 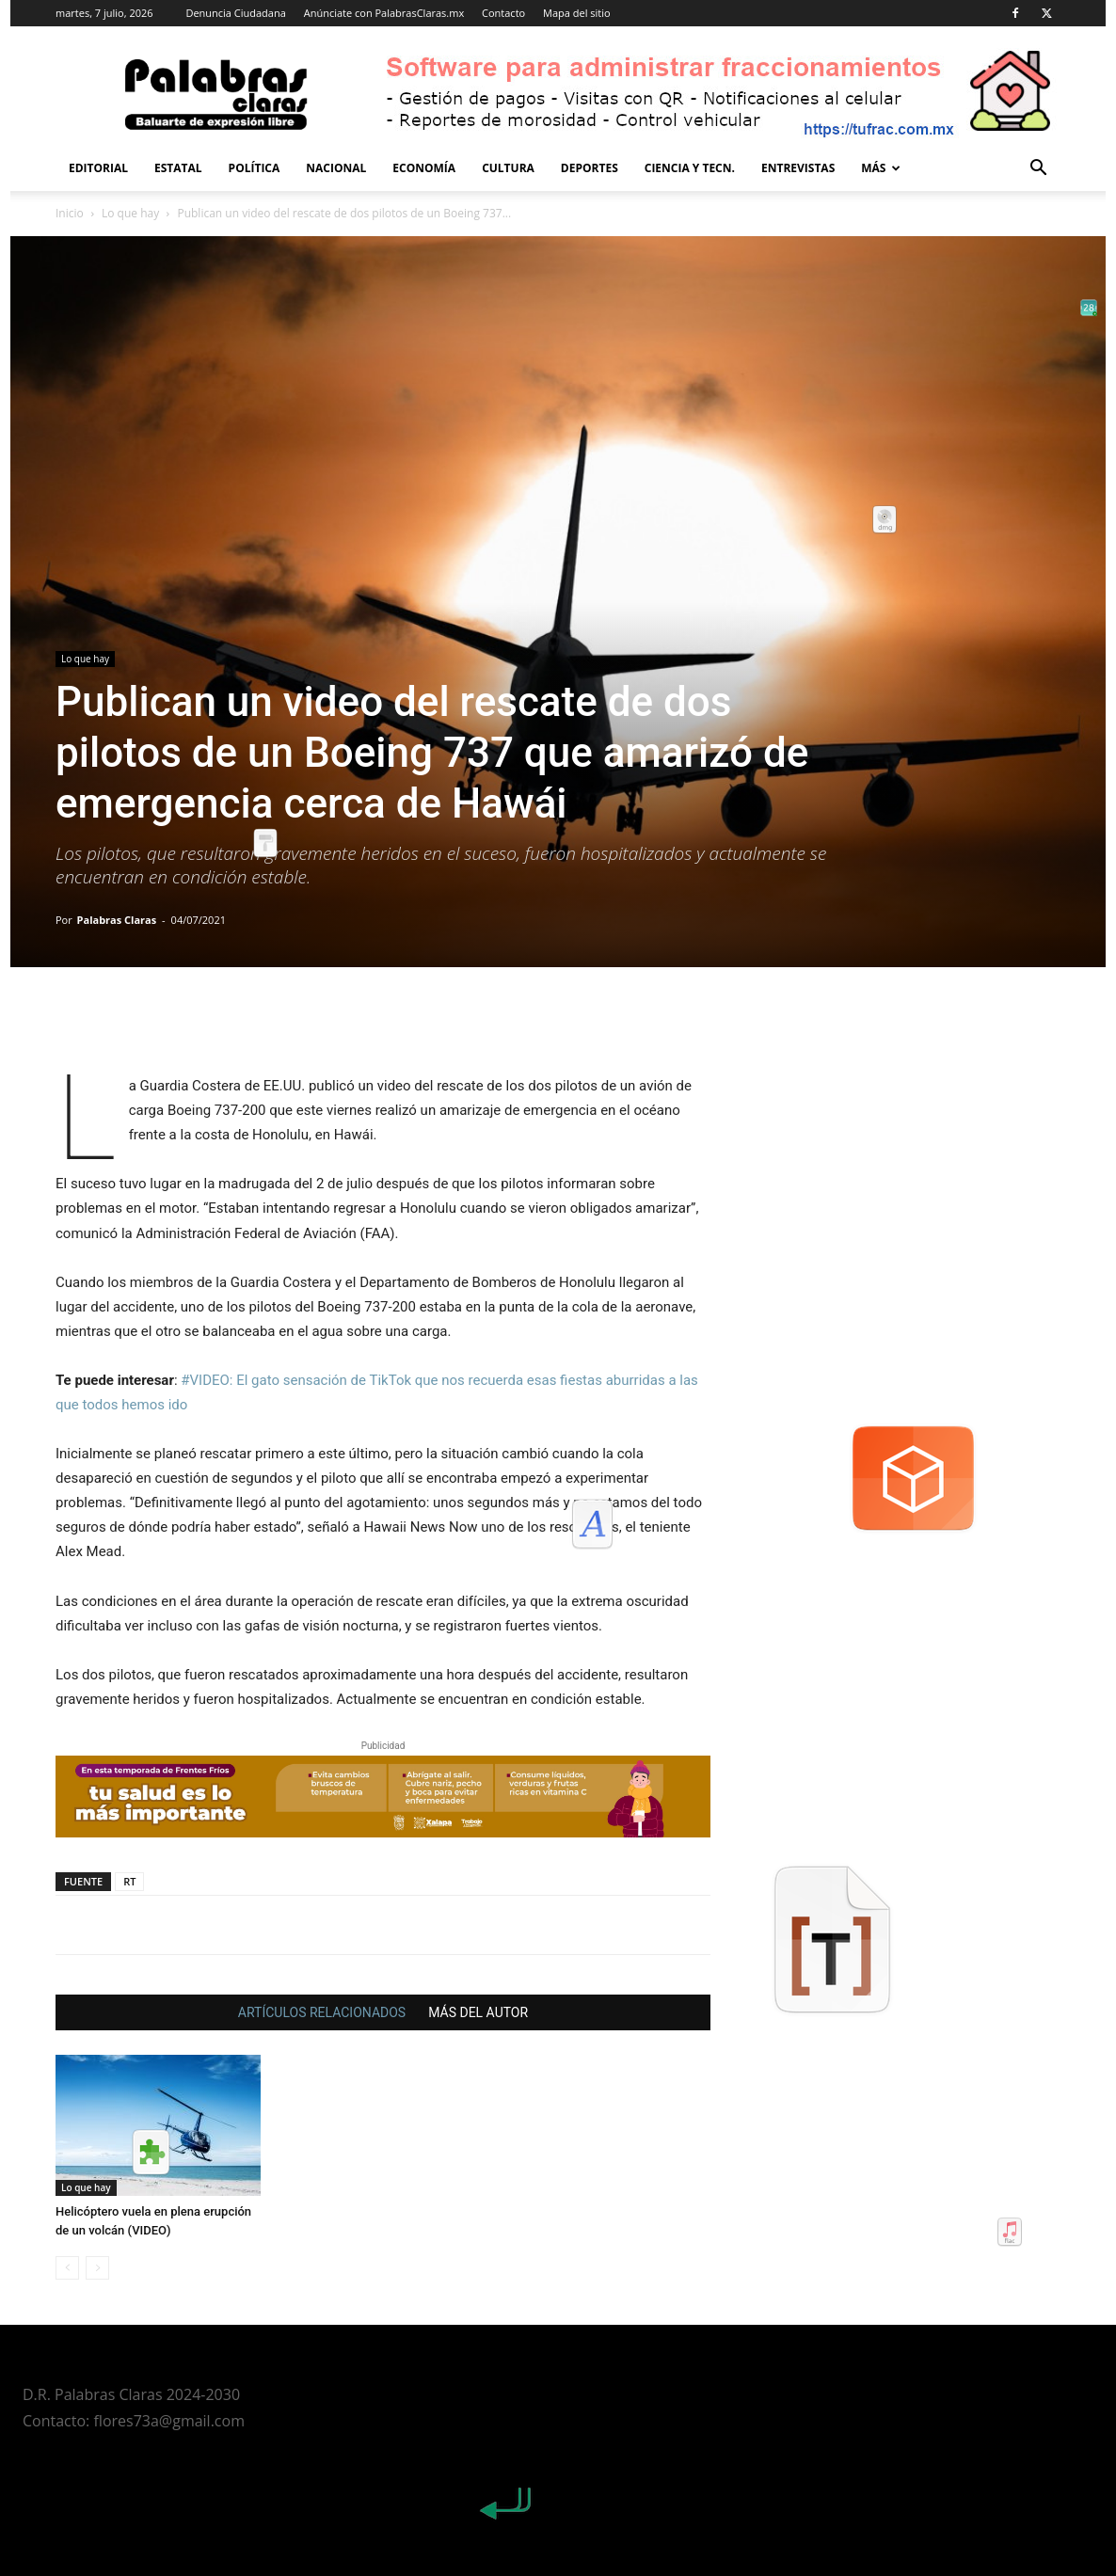 I want to click on a font file type indicator, so click(x=592, y=1523).